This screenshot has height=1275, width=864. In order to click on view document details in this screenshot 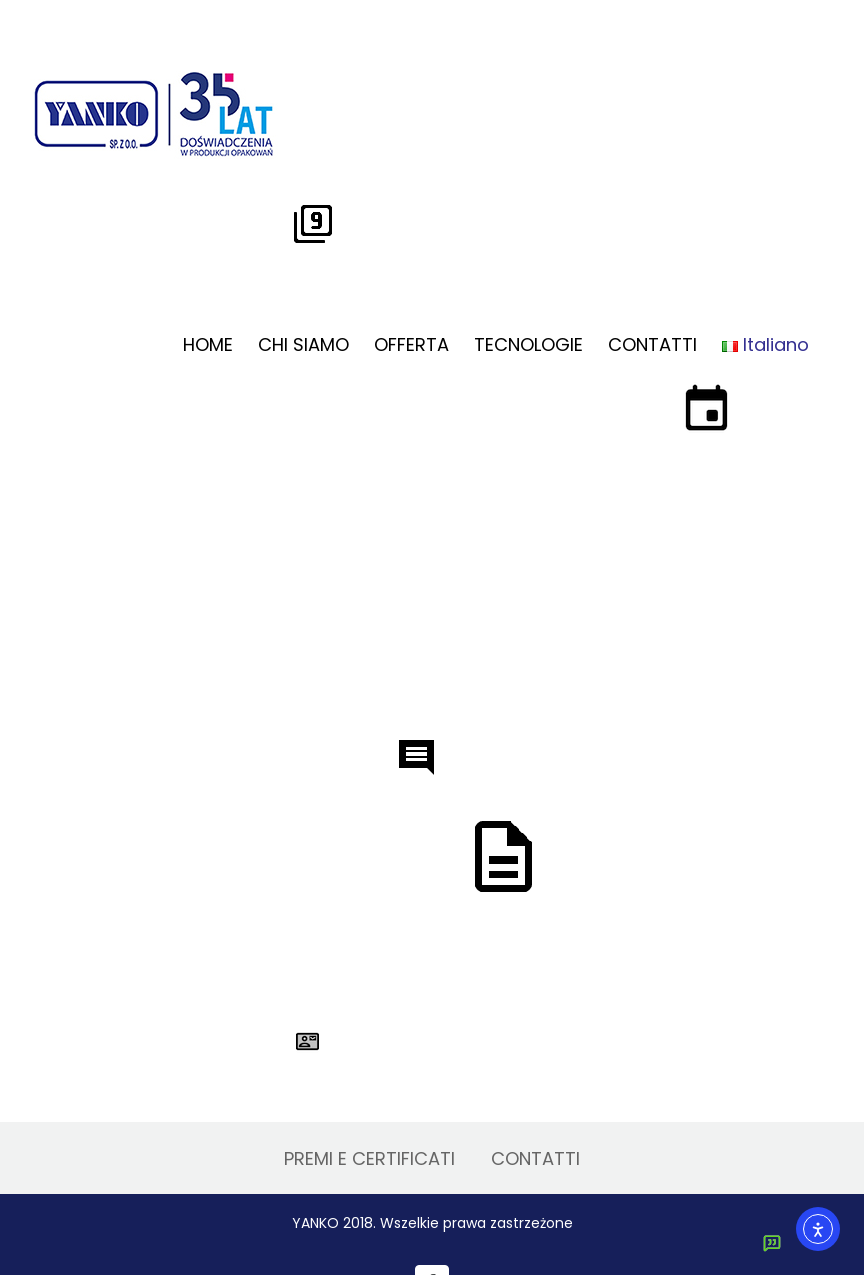, I will do `click(503, 856)`.